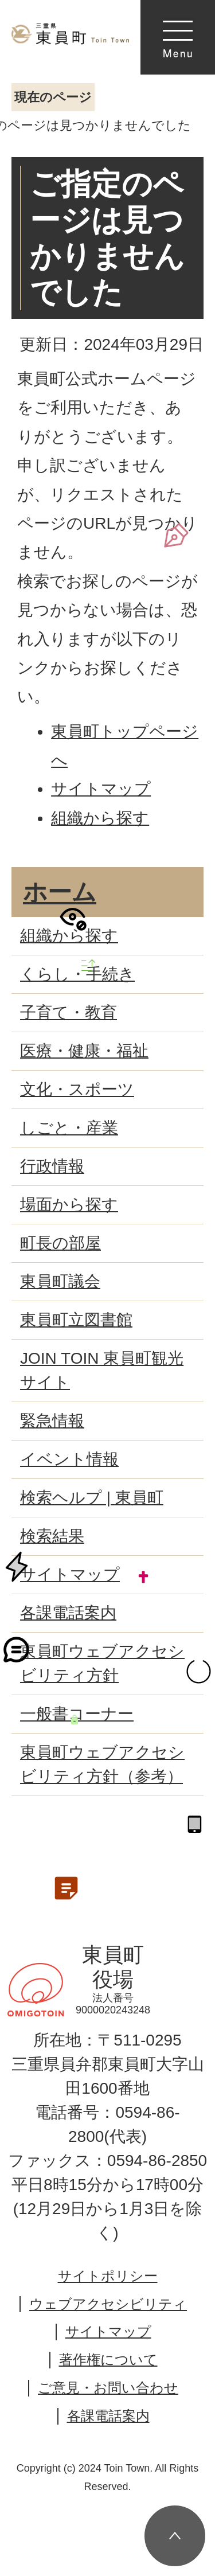 This screenshot has width=215, height=2576. I want to click on open chat or messaging, so click(16, 1649).